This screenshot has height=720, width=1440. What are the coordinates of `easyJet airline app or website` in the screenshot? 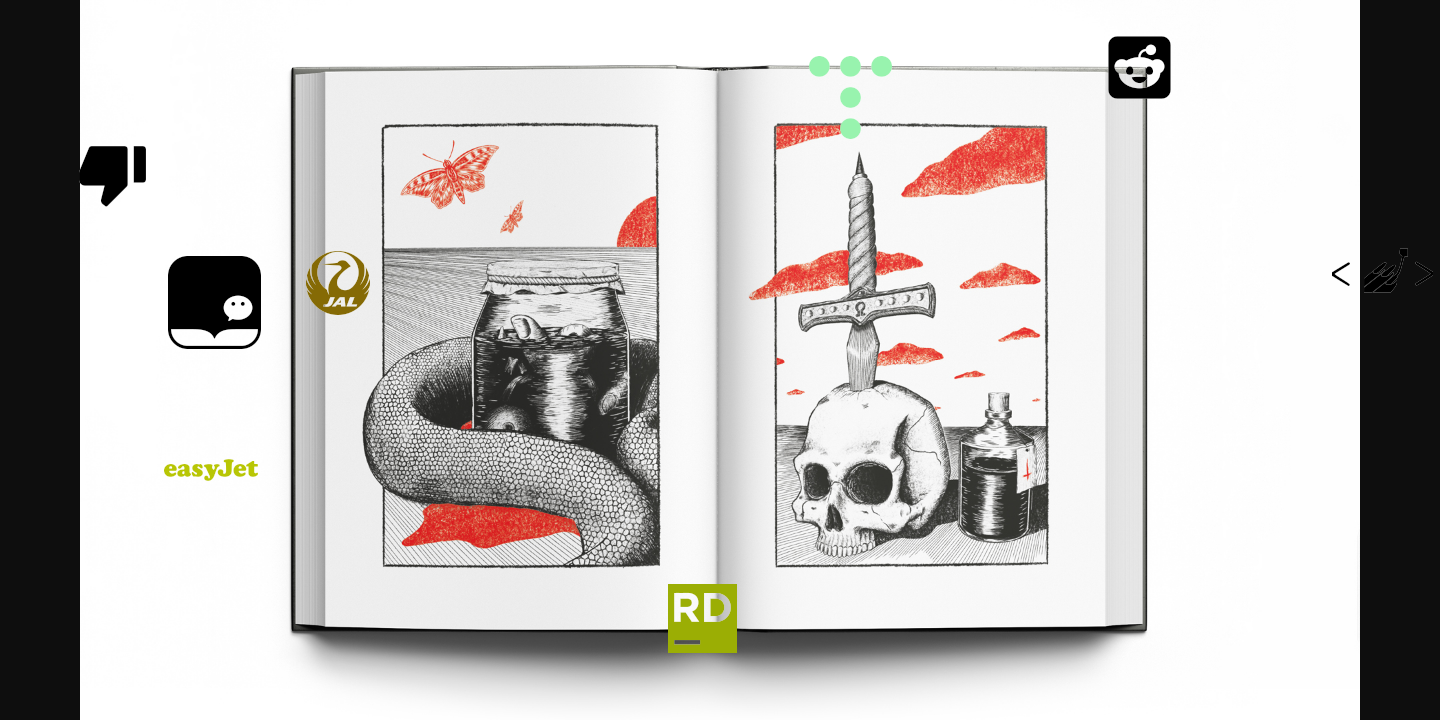 It's located at (211, 470).